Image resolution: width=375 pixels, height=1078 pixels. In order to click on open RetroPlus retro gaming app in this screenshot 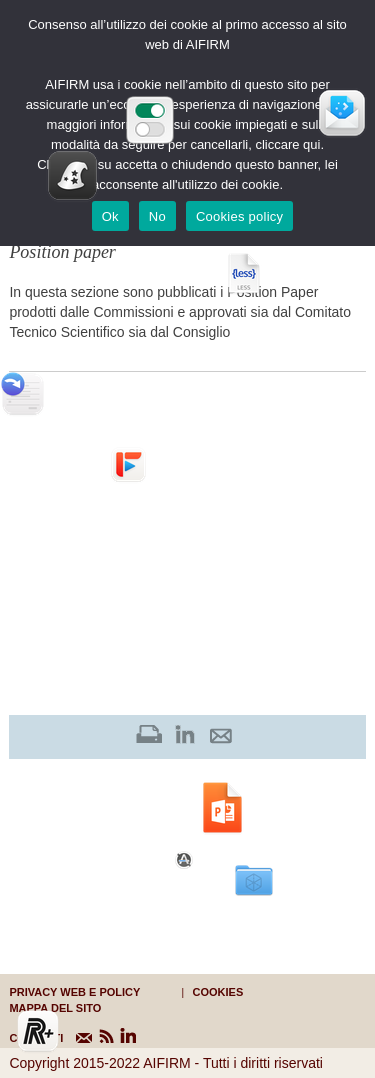, I will do `click(38, 1031)`.